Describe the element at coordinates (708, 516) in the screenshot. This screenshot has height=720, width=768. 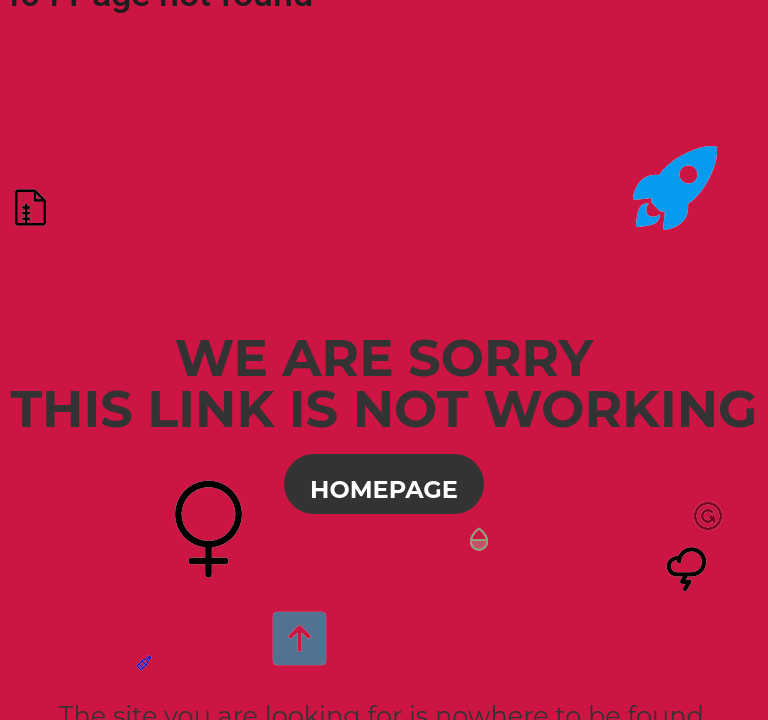
I see `visit gumroad profile or store` at that location.